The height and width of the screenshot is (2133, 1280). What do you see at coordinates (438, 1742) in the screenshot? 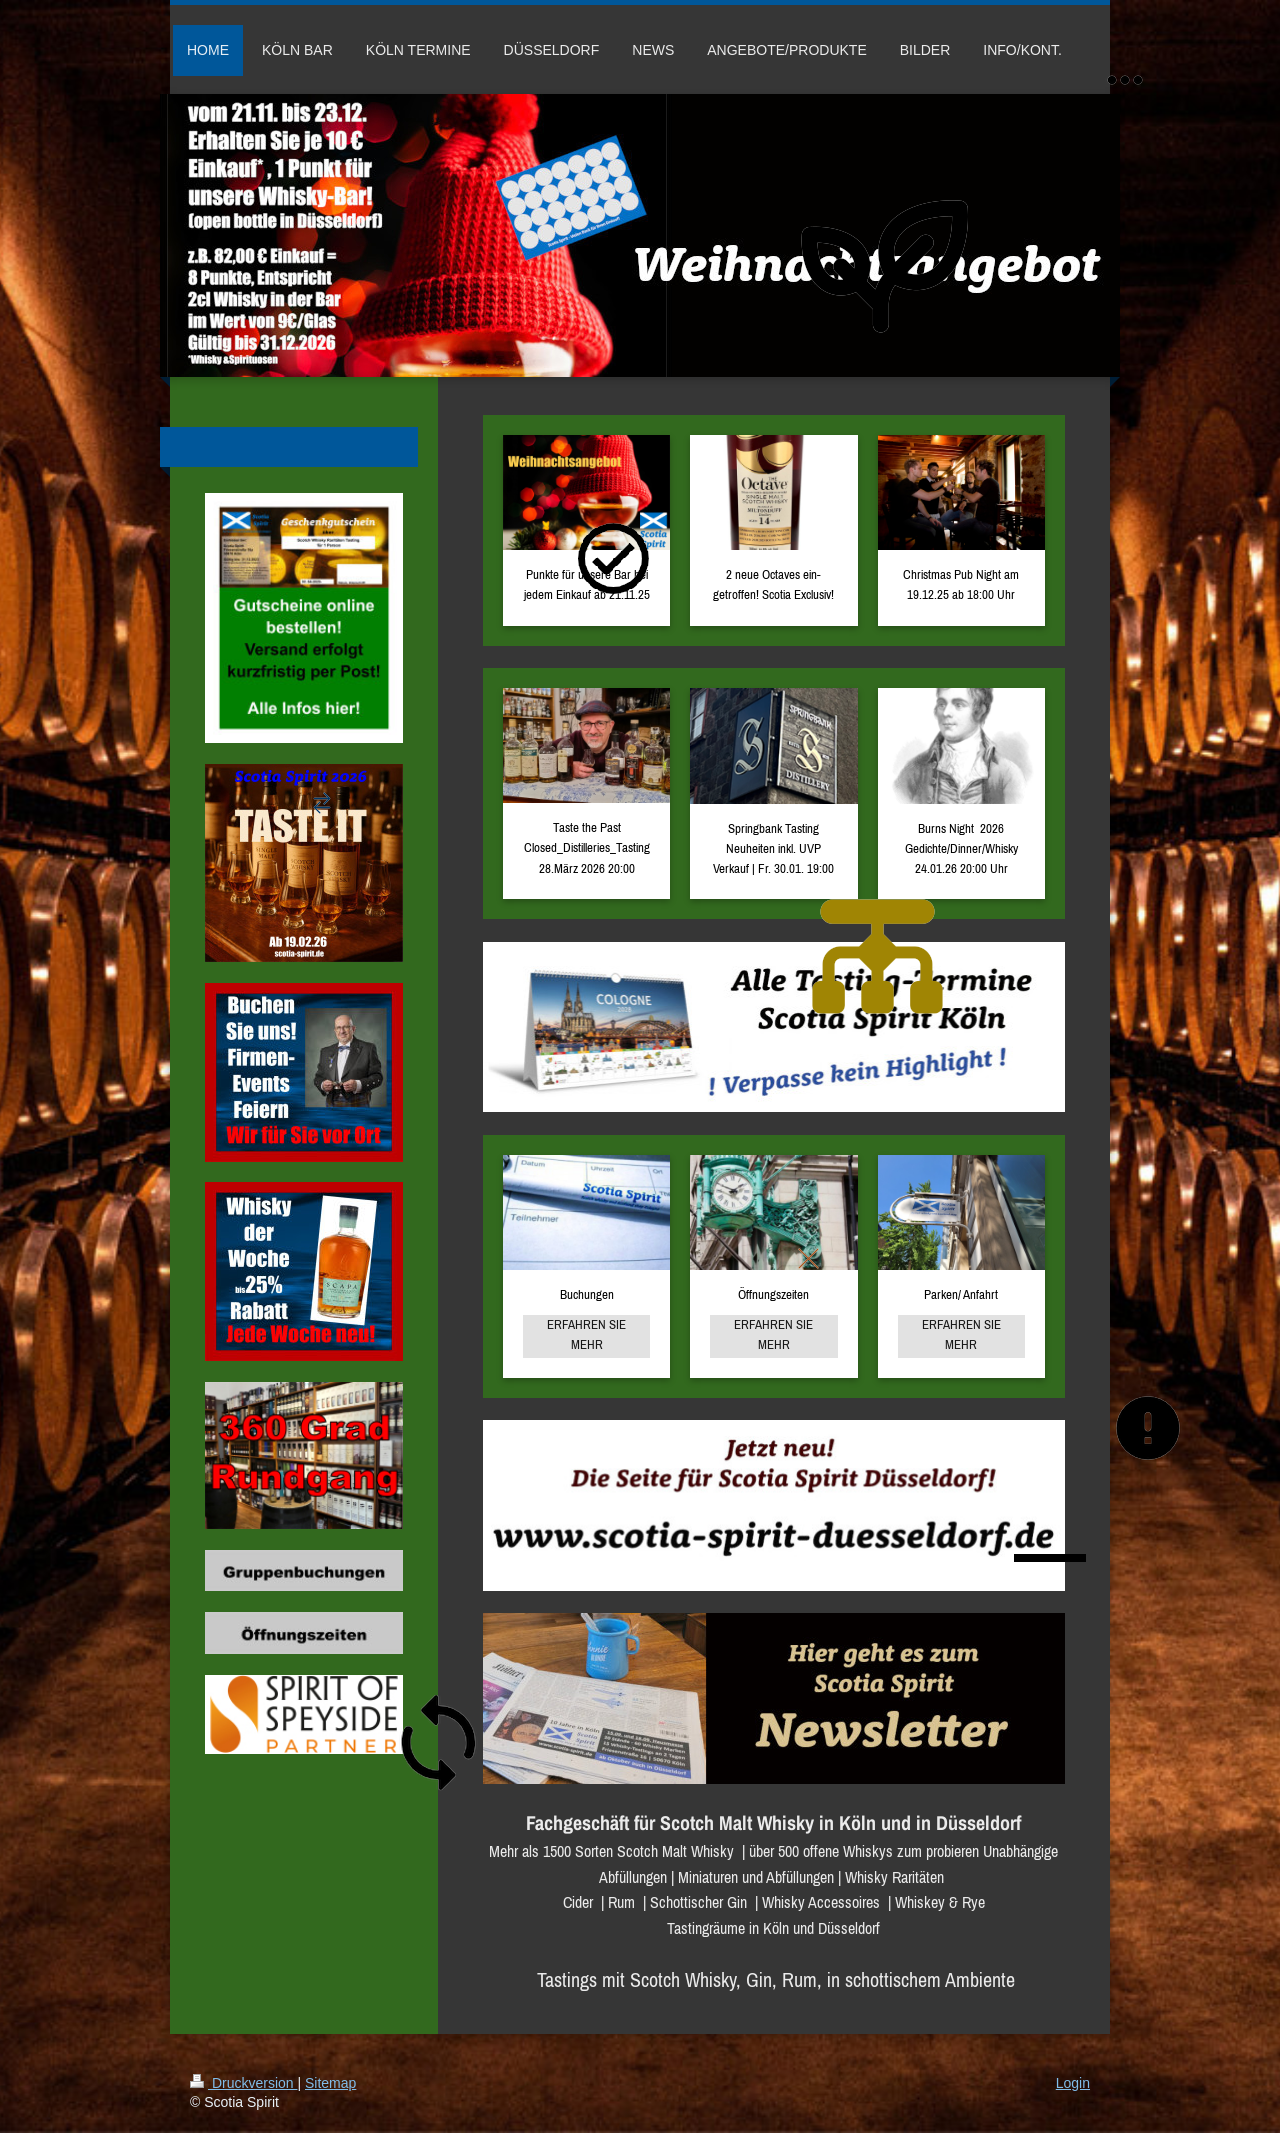
I see `repeat or loop playback` at bounding box center [438, 1742].